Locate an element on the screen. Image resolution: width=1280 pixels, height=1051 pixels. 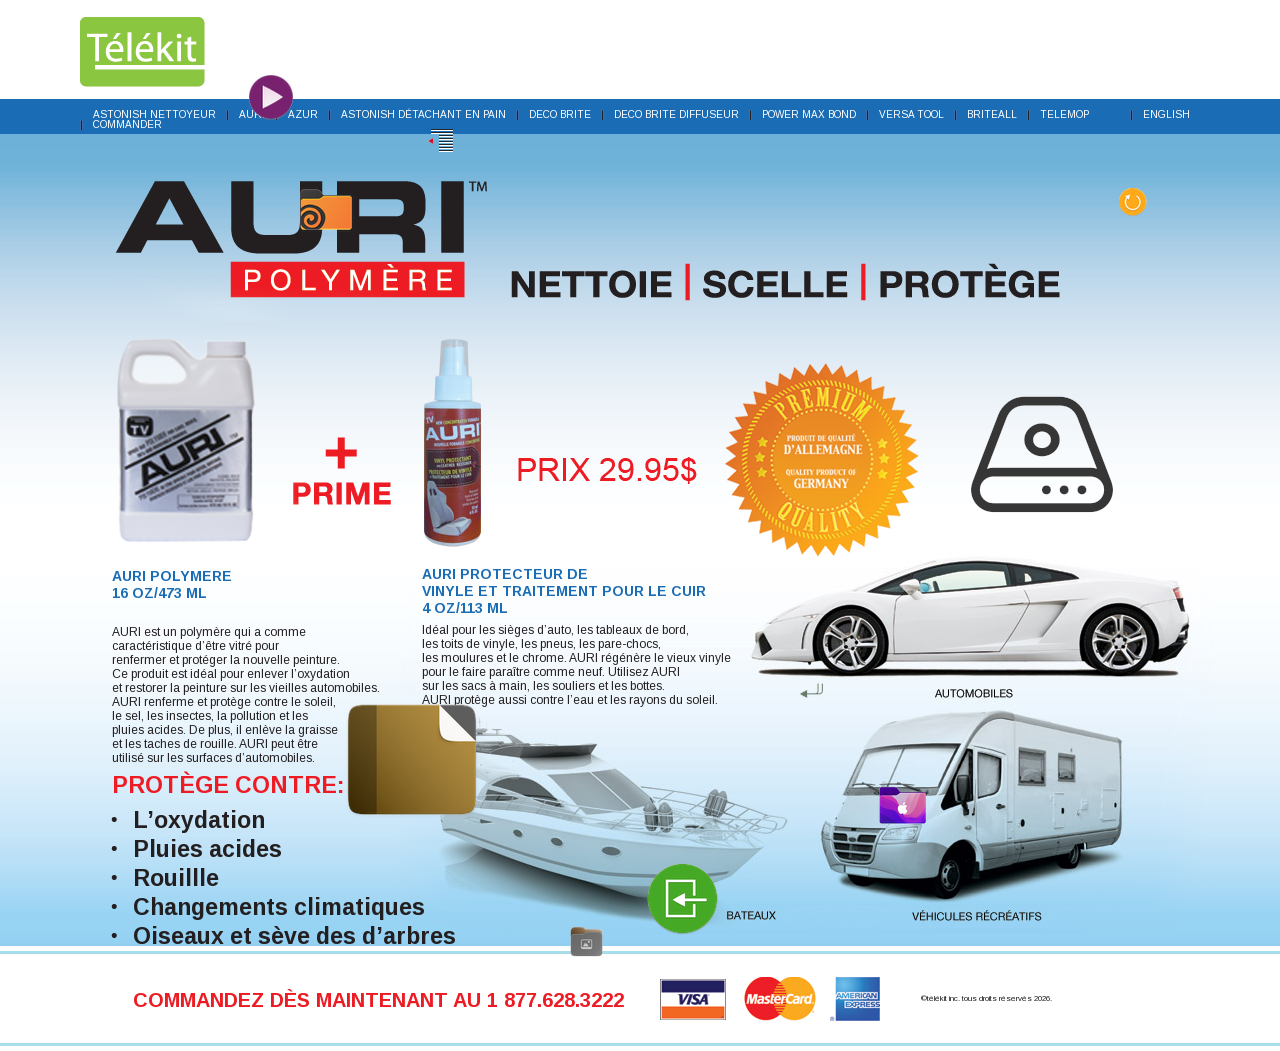
indicates video content or media files is located at coordinates (271, 97).